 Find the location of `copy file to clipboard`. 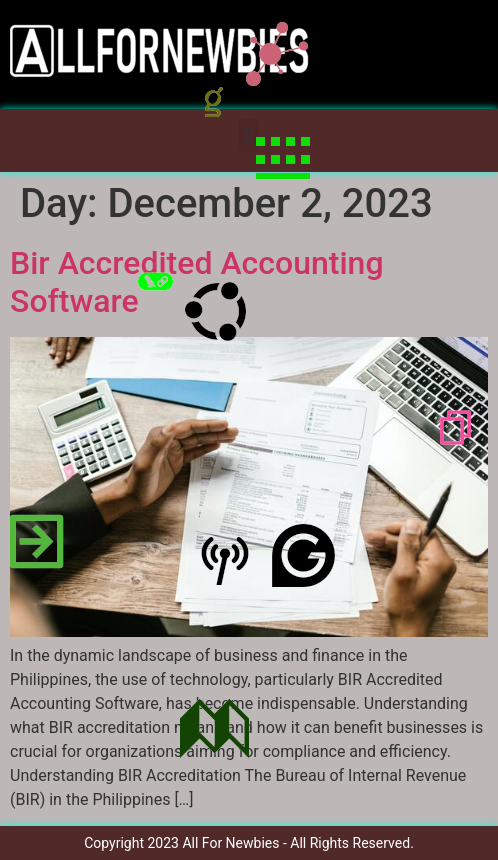

copy file to clipboard is located at coordinates (455, 427).